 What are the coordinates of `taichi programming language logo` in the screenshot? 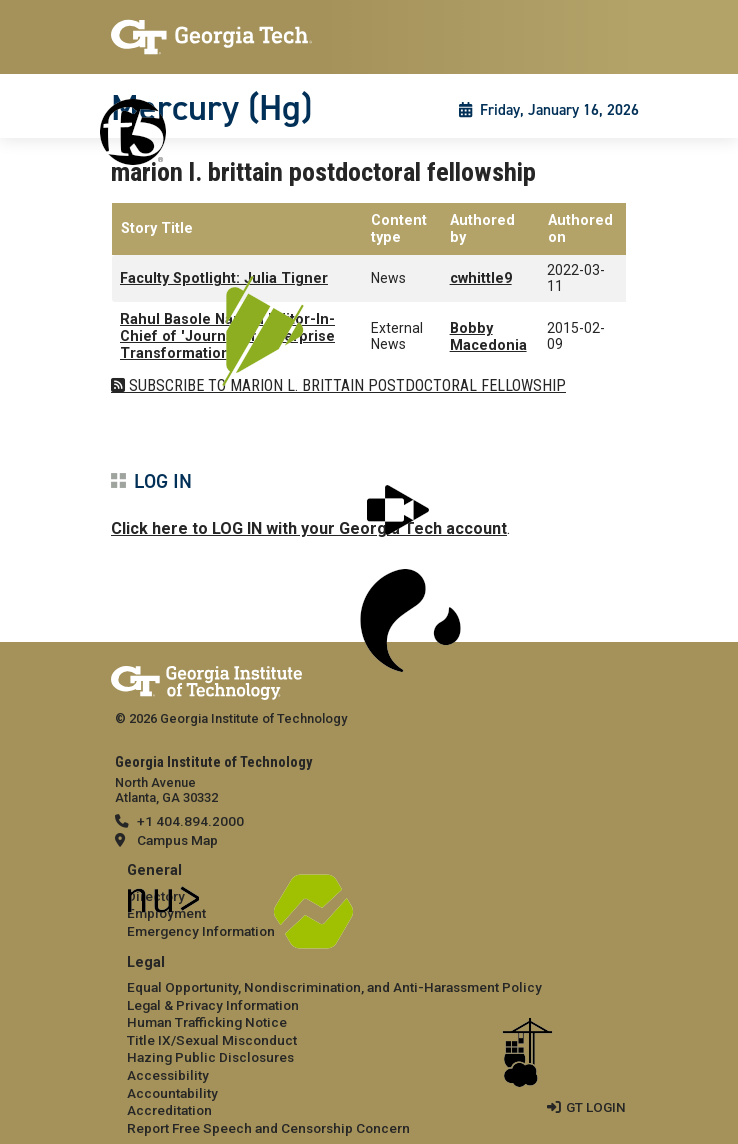 It's located at (410, 620).